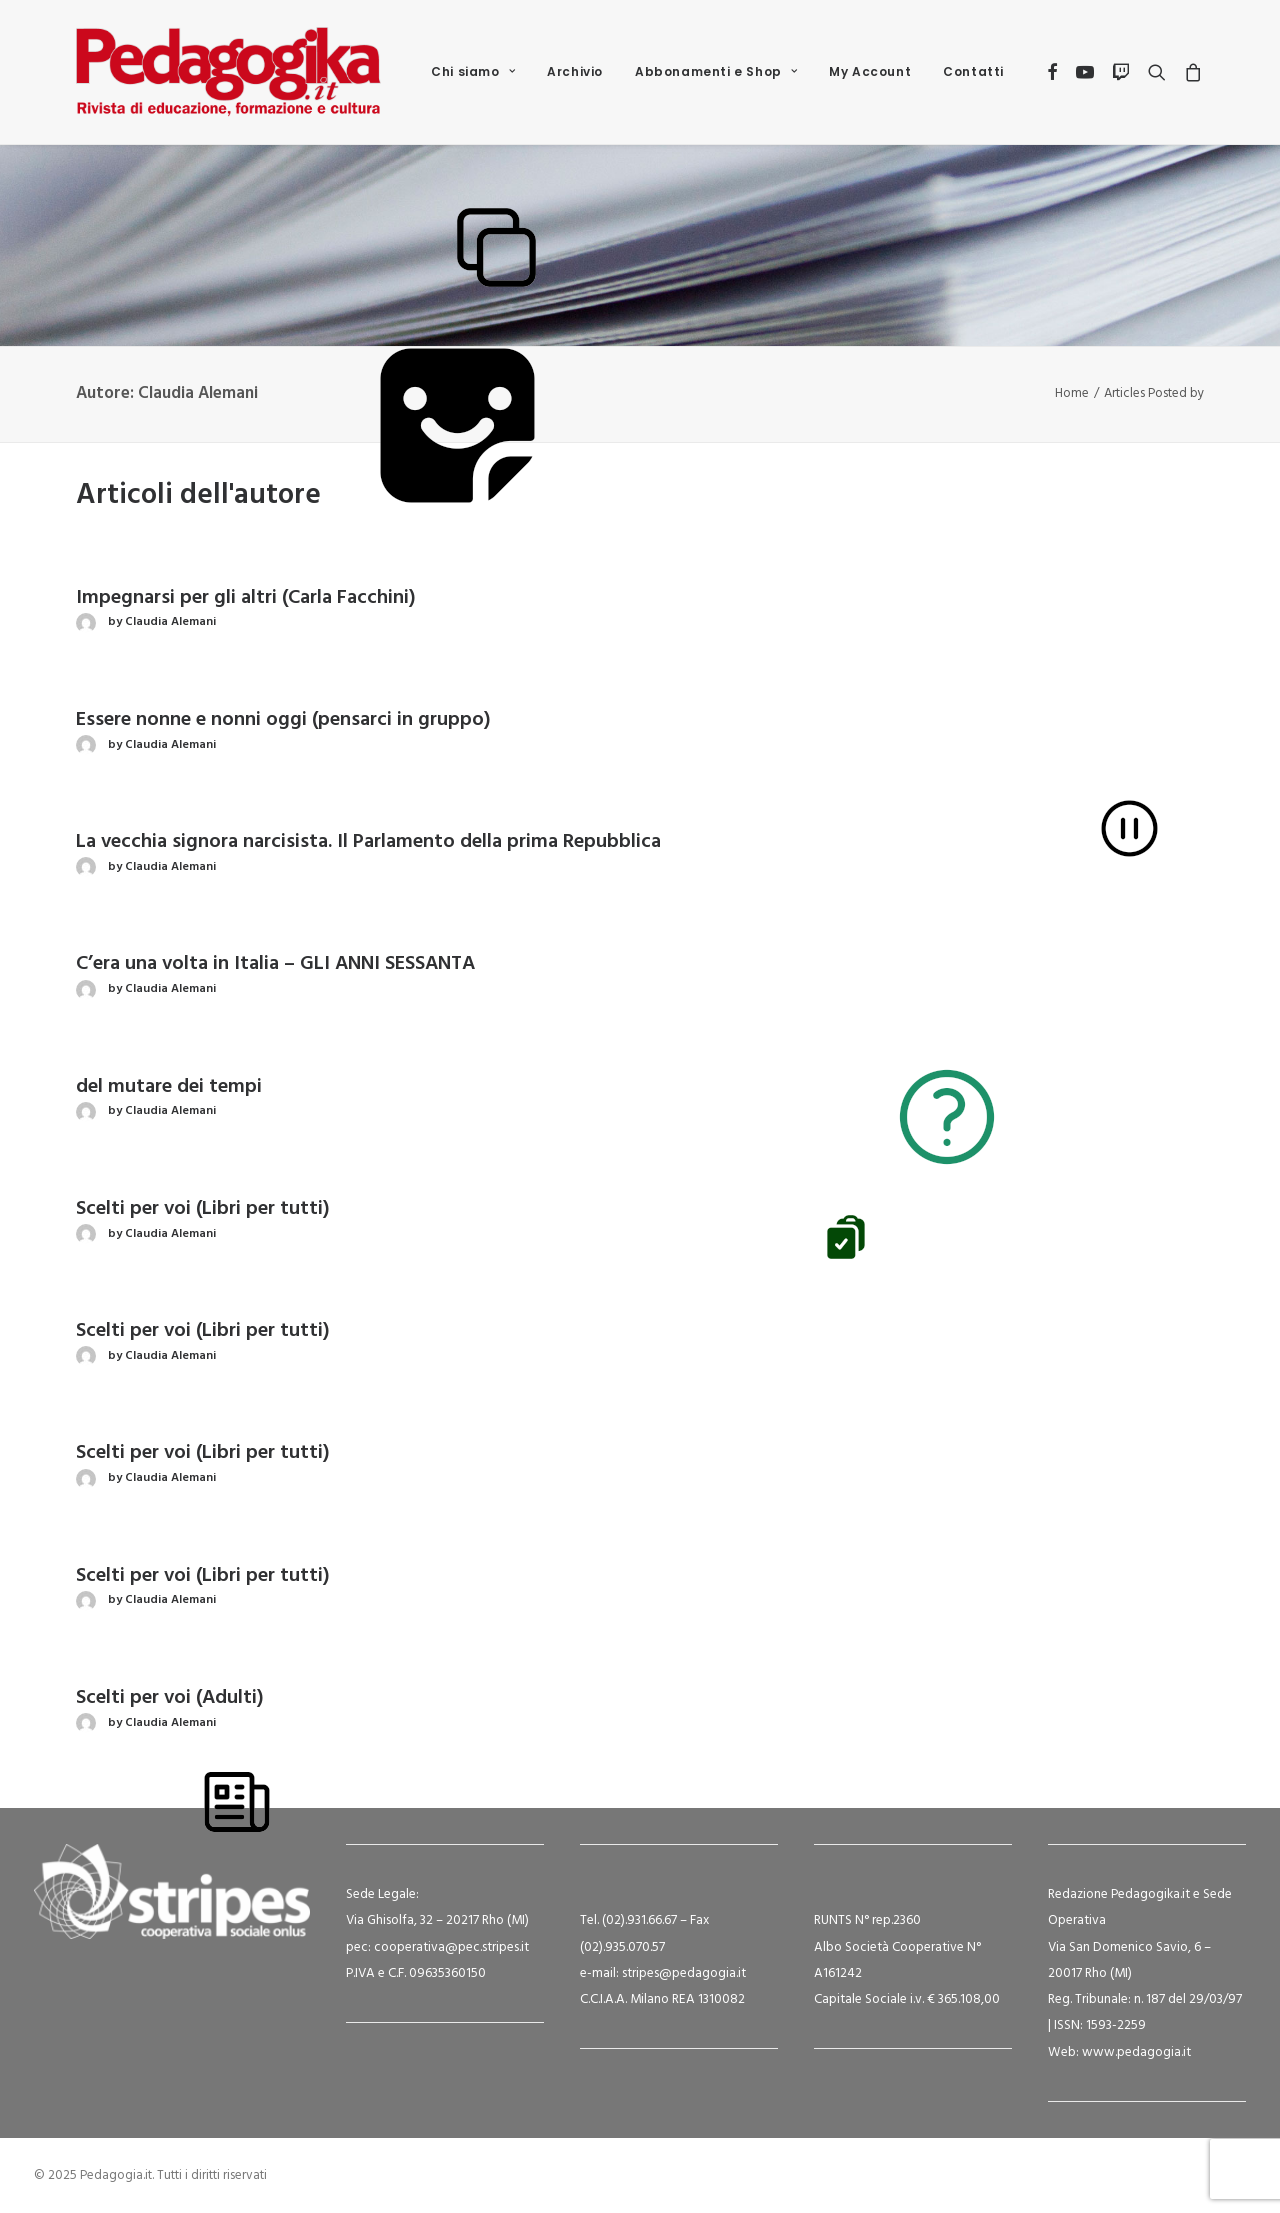  Describe the element at coordinates (457, 425) in the screenshot. I see `open sticker picker` at that location.